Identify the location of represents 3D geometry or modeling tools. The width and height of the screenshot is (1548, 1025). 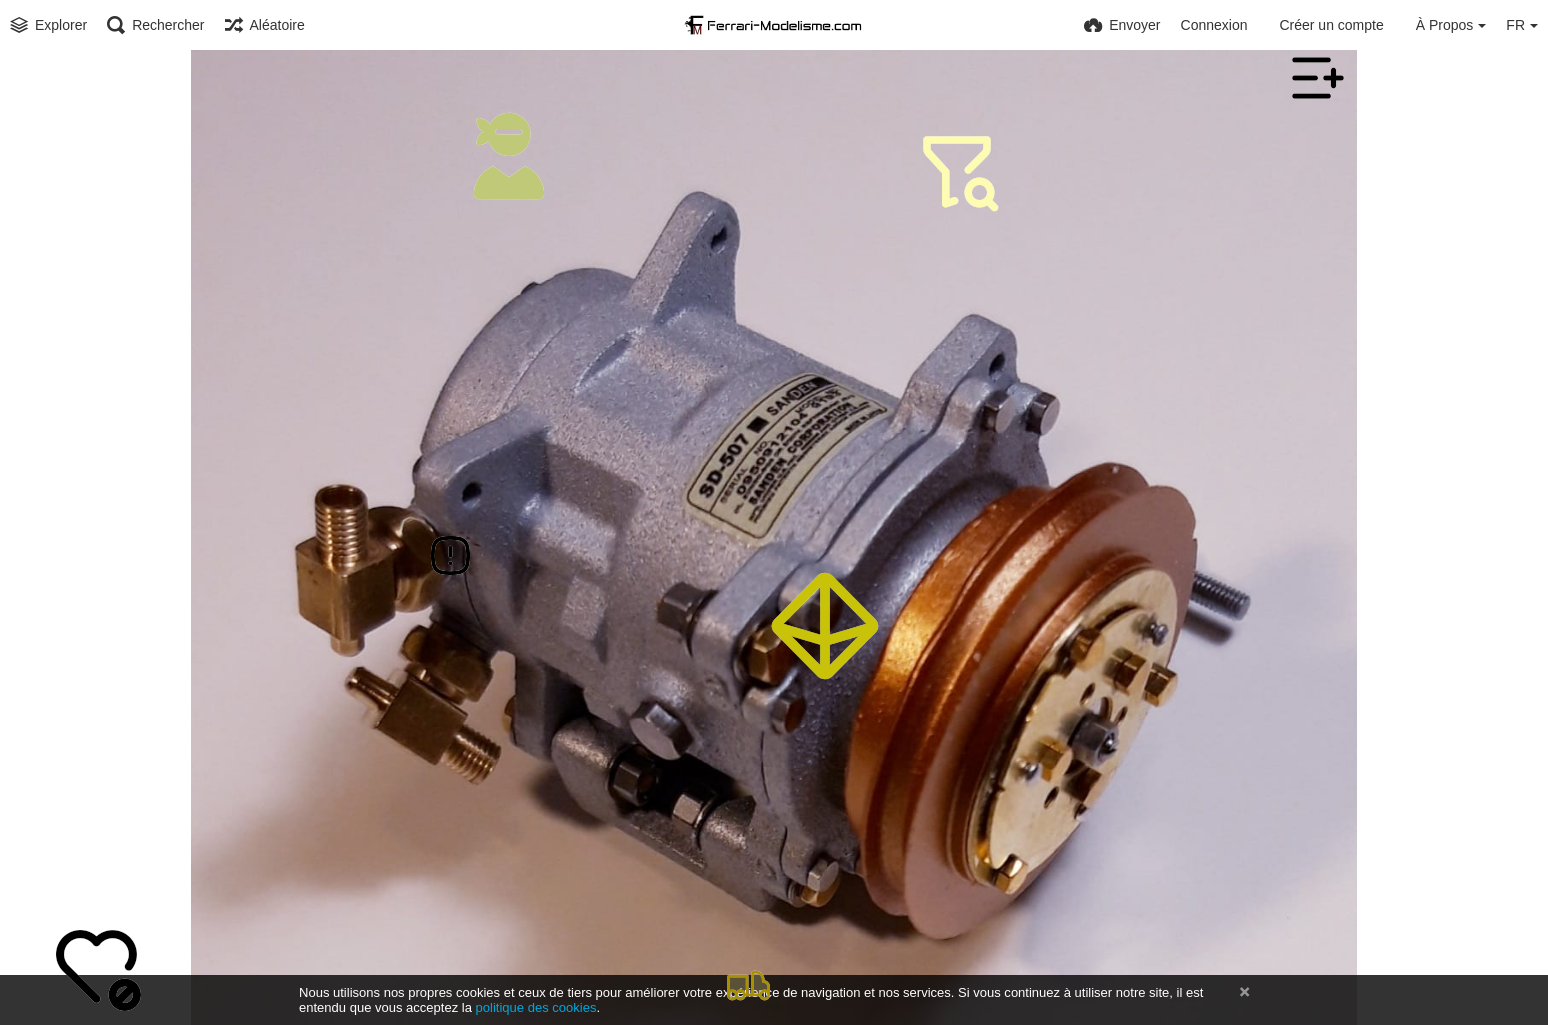
(825, 626).